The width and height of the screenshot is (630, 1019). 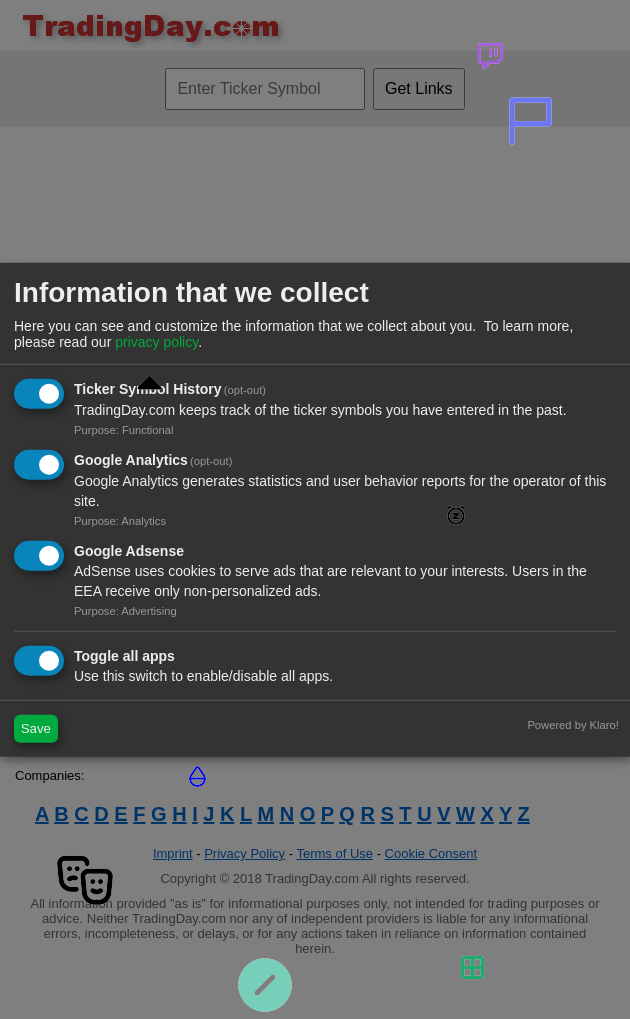 What do you see at coordinates (490, 55) in the screenshot?
I see `open twitch app or website` at bounding box center [490, 55].